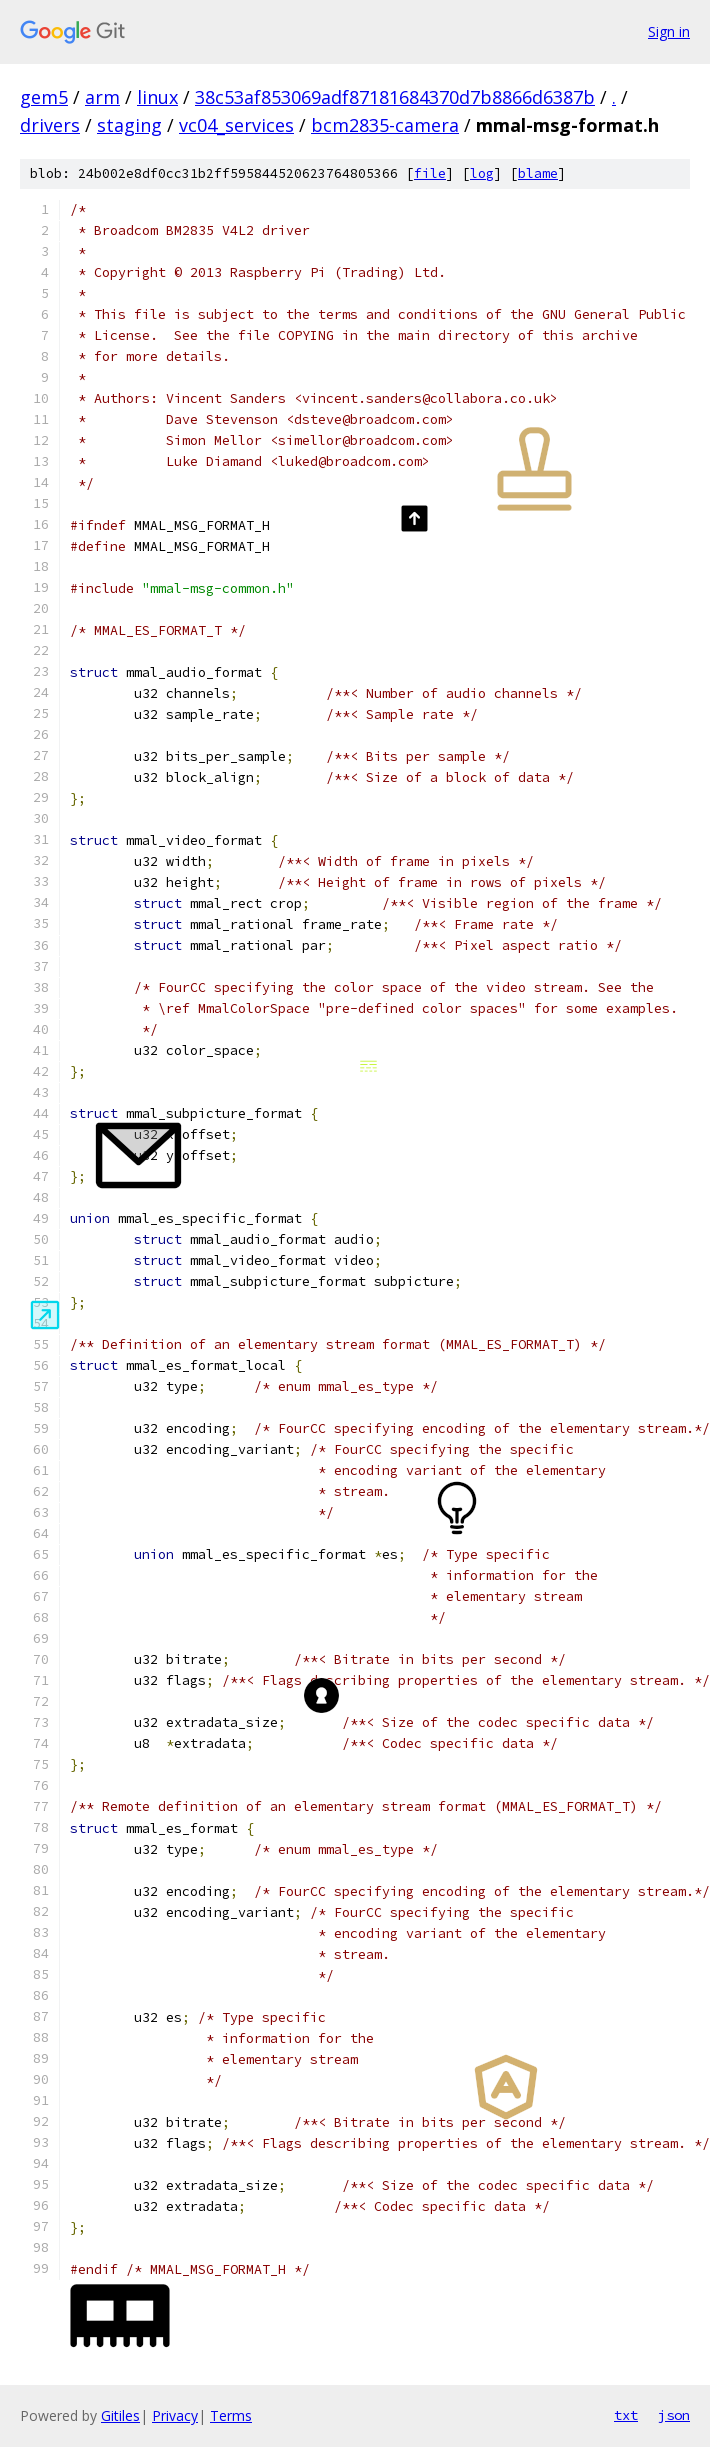  Describe the element at coordinates (138, 1155) in the screenshot. I see `open your inbox or email` at that location.